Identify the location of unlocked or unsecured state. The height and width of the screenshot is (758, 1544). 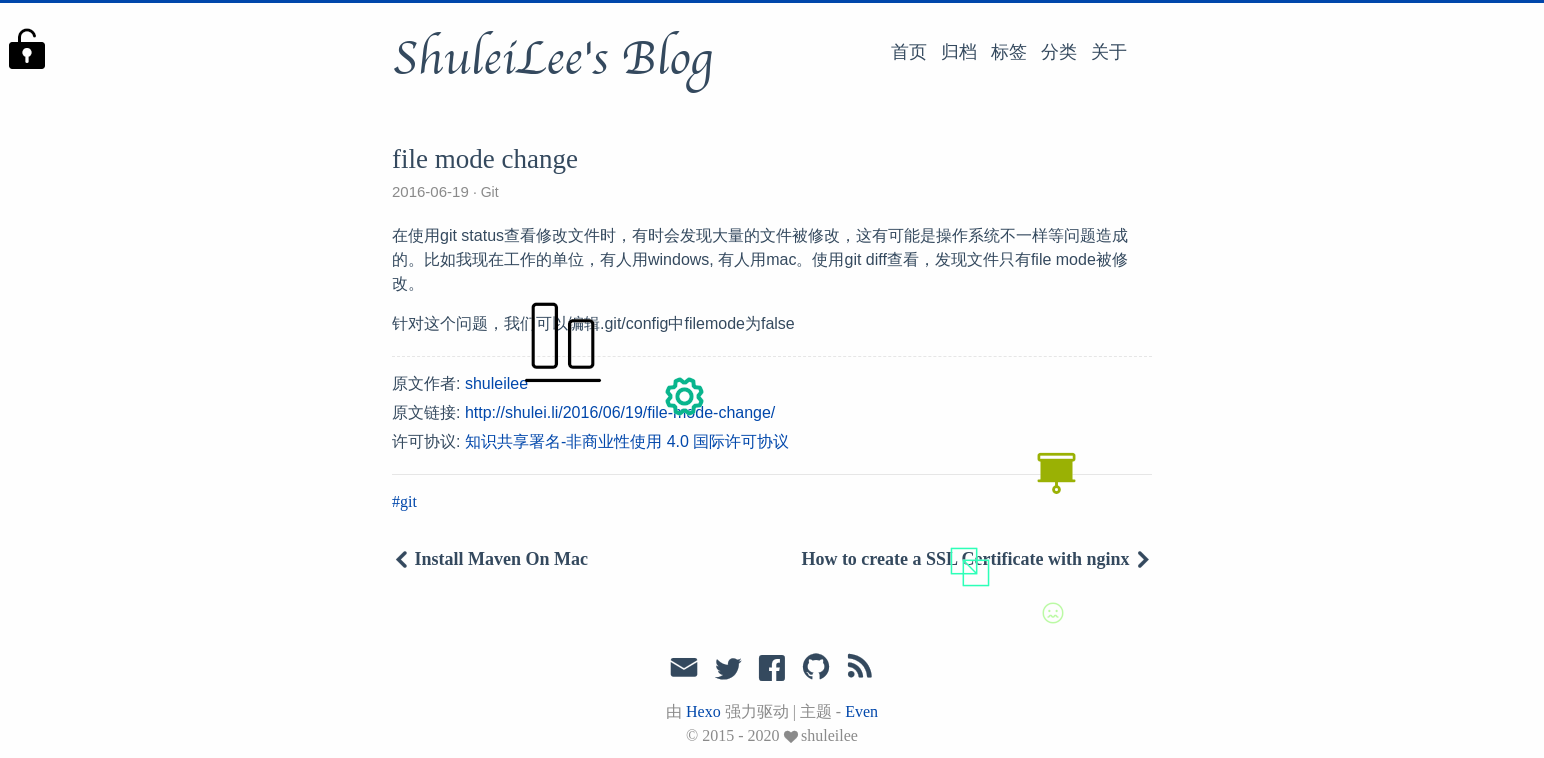
(27, 51).